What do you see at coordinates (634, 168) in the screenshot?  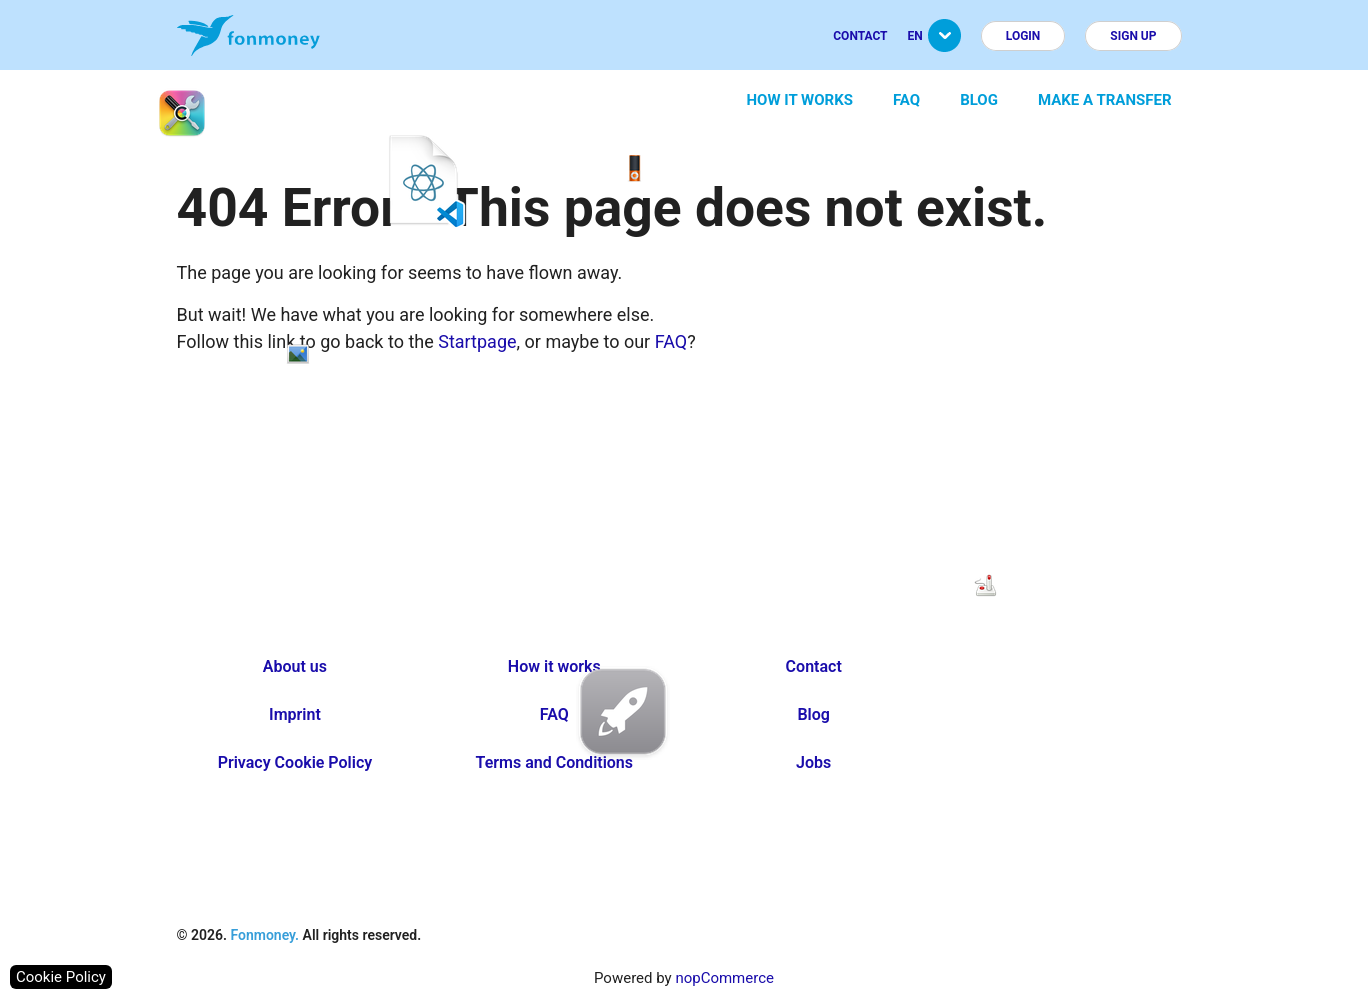 I see `iPod nano device connected` at bounding box center [634, 168].